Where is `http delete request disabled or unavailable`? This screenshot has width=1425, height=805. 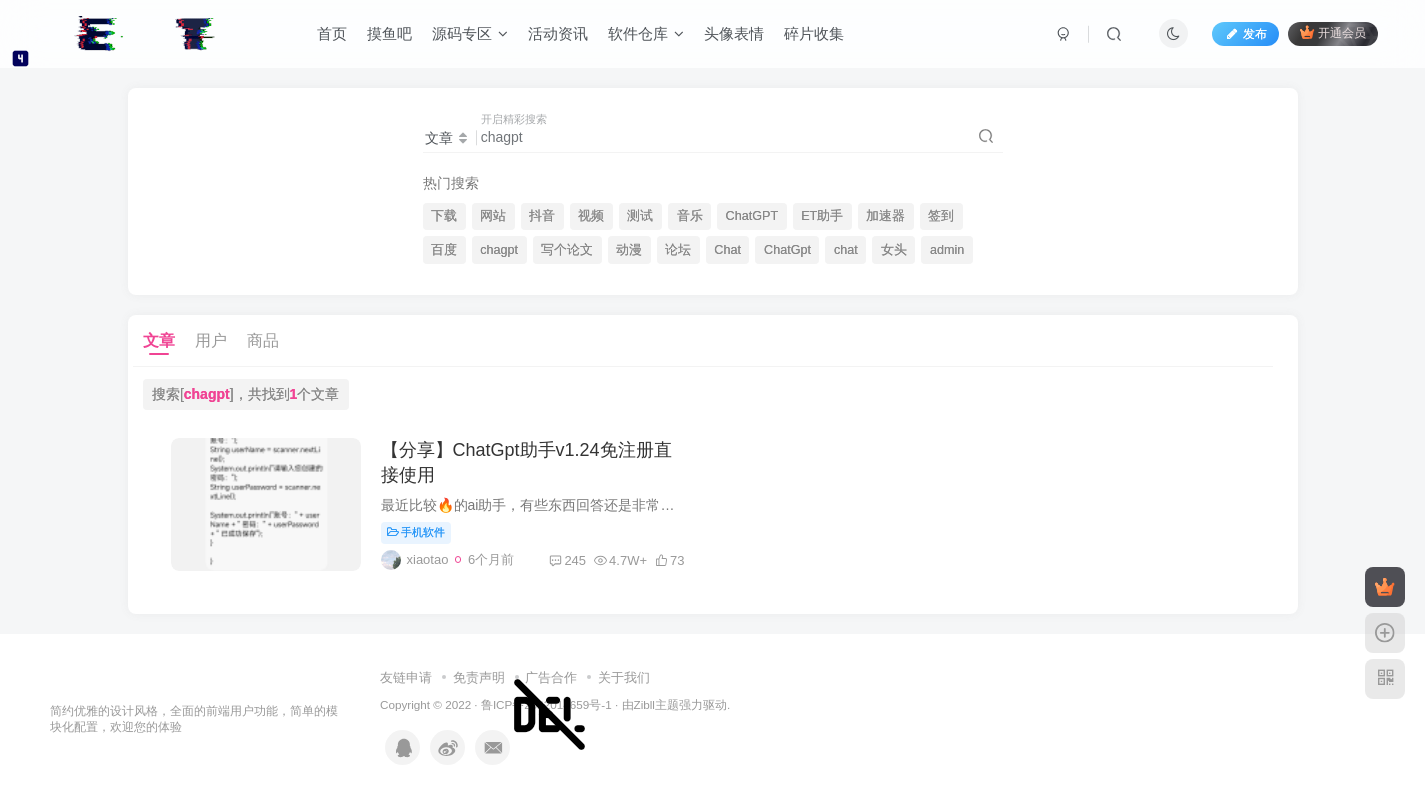 http delete request disabled or unavailable is located at coordinates (549, 714).